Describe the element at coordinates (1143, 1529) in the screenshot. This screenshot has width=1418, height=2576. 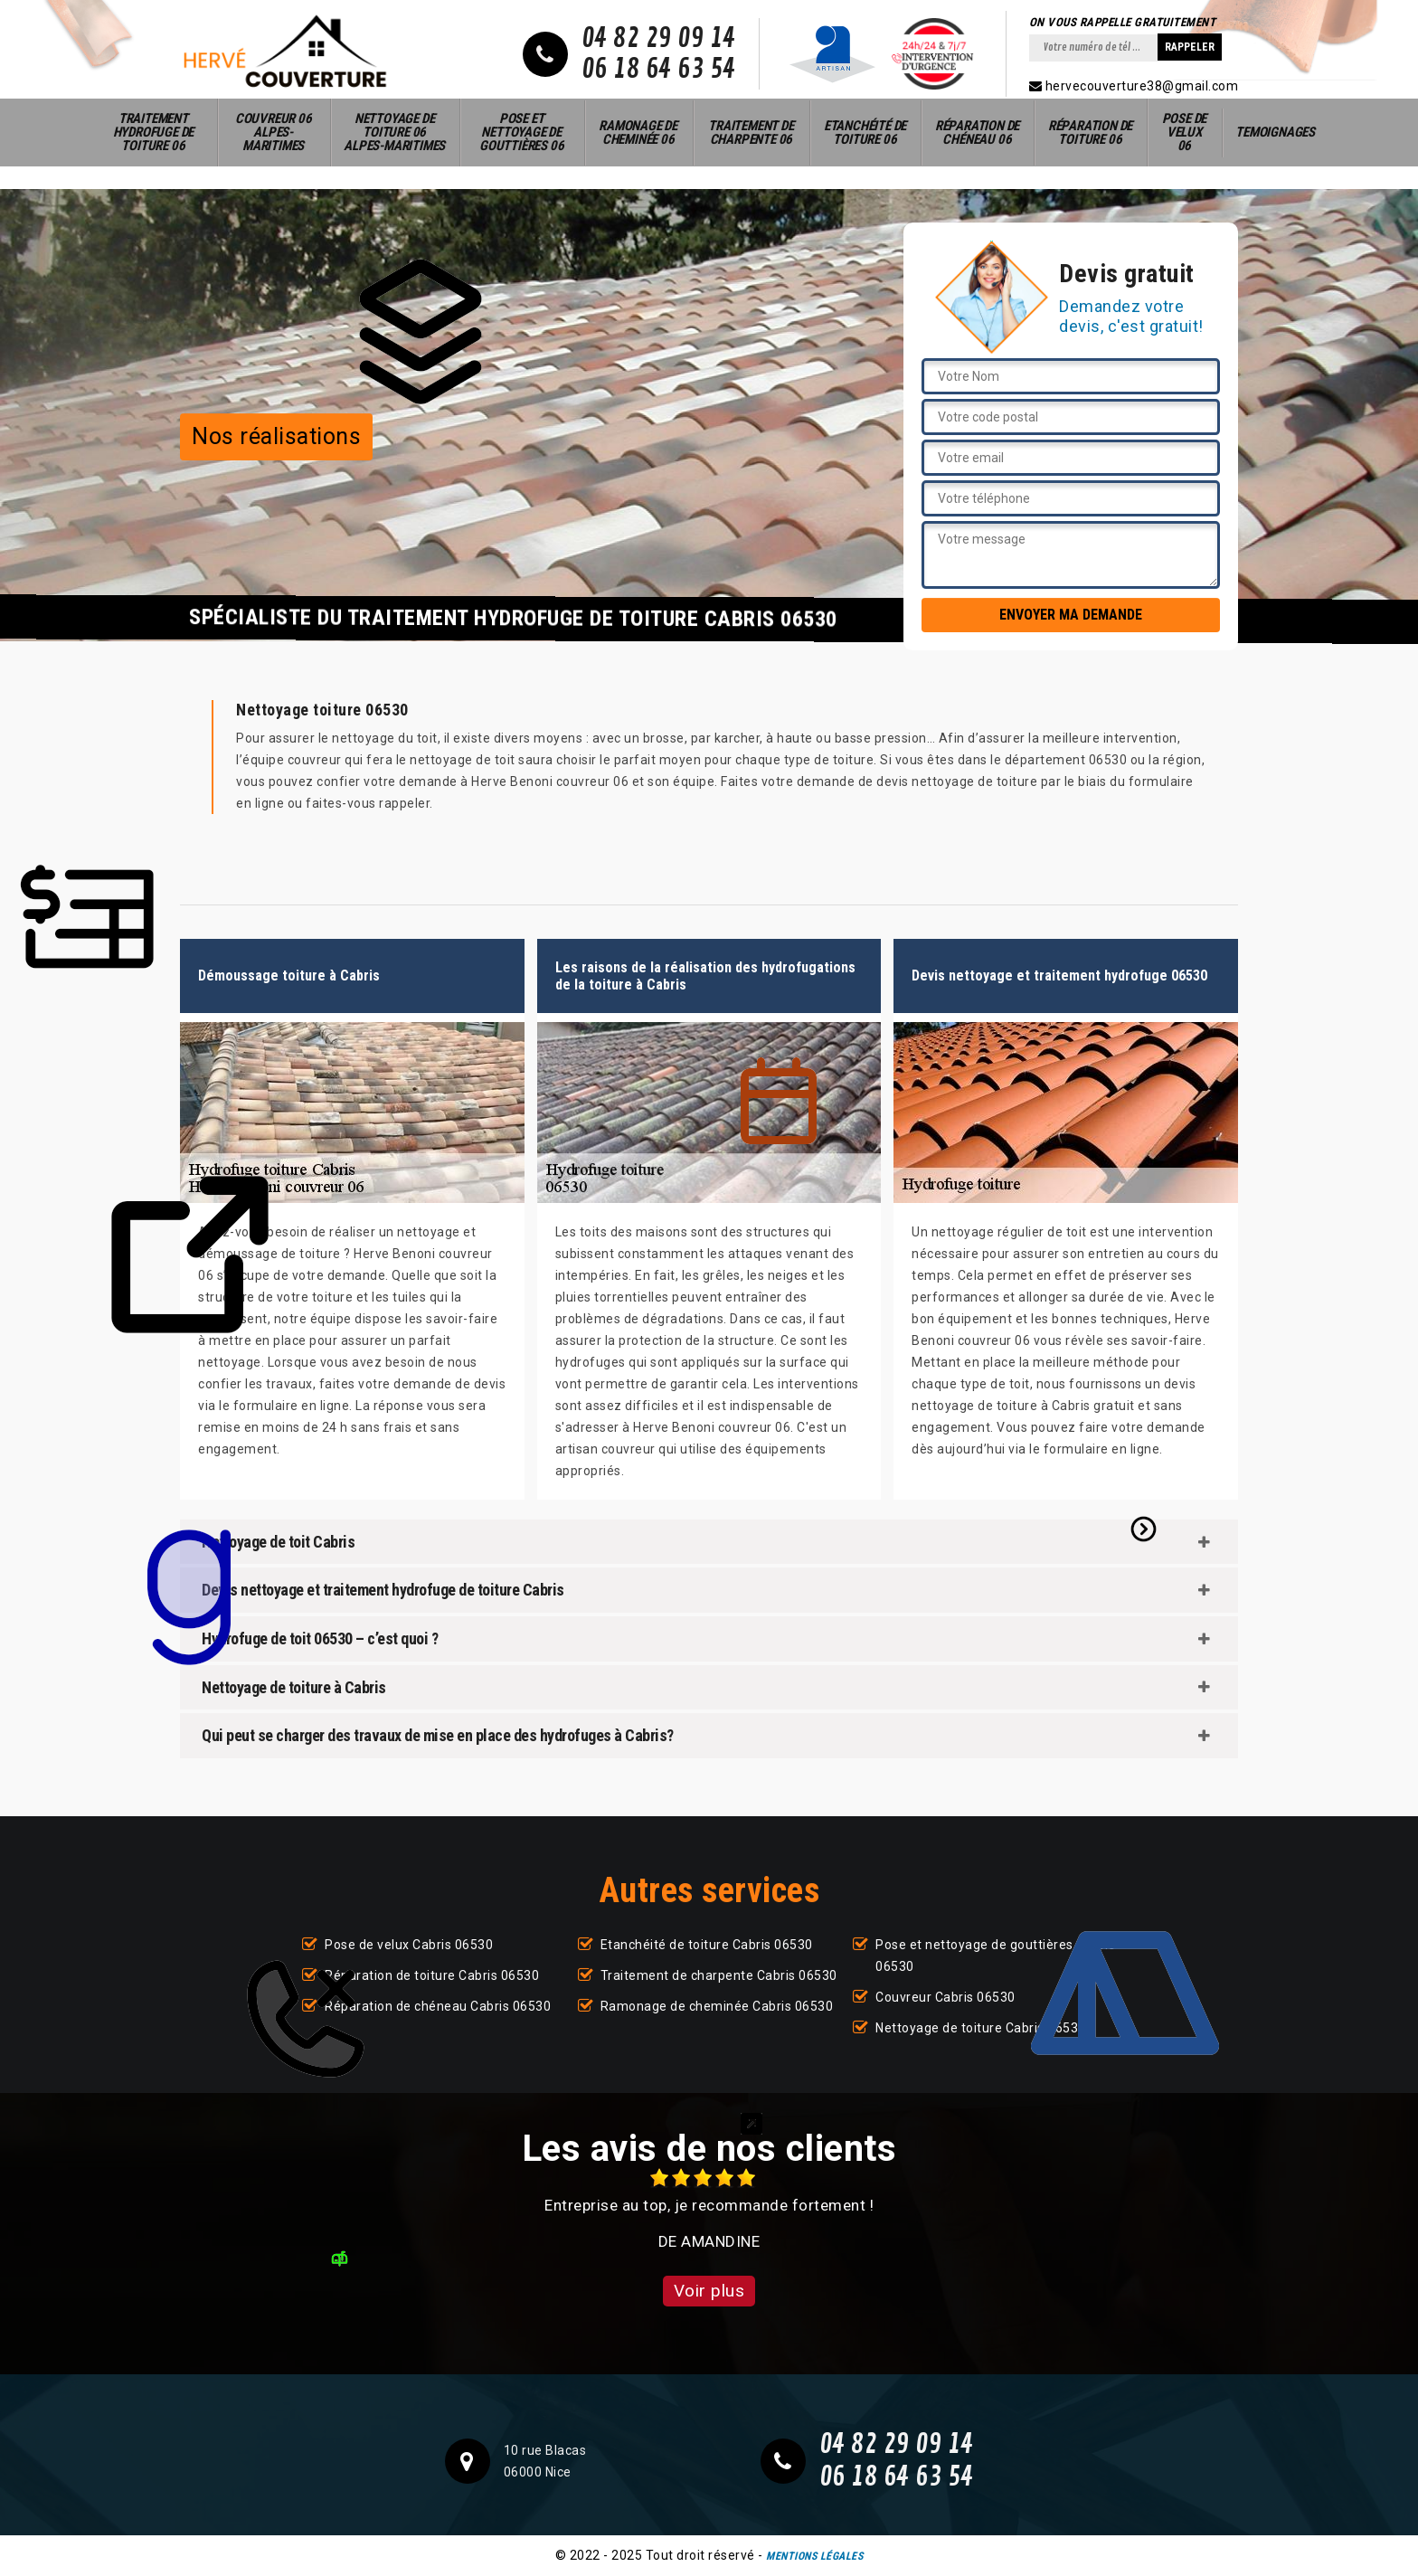
I see `go to next item or step` at that location.